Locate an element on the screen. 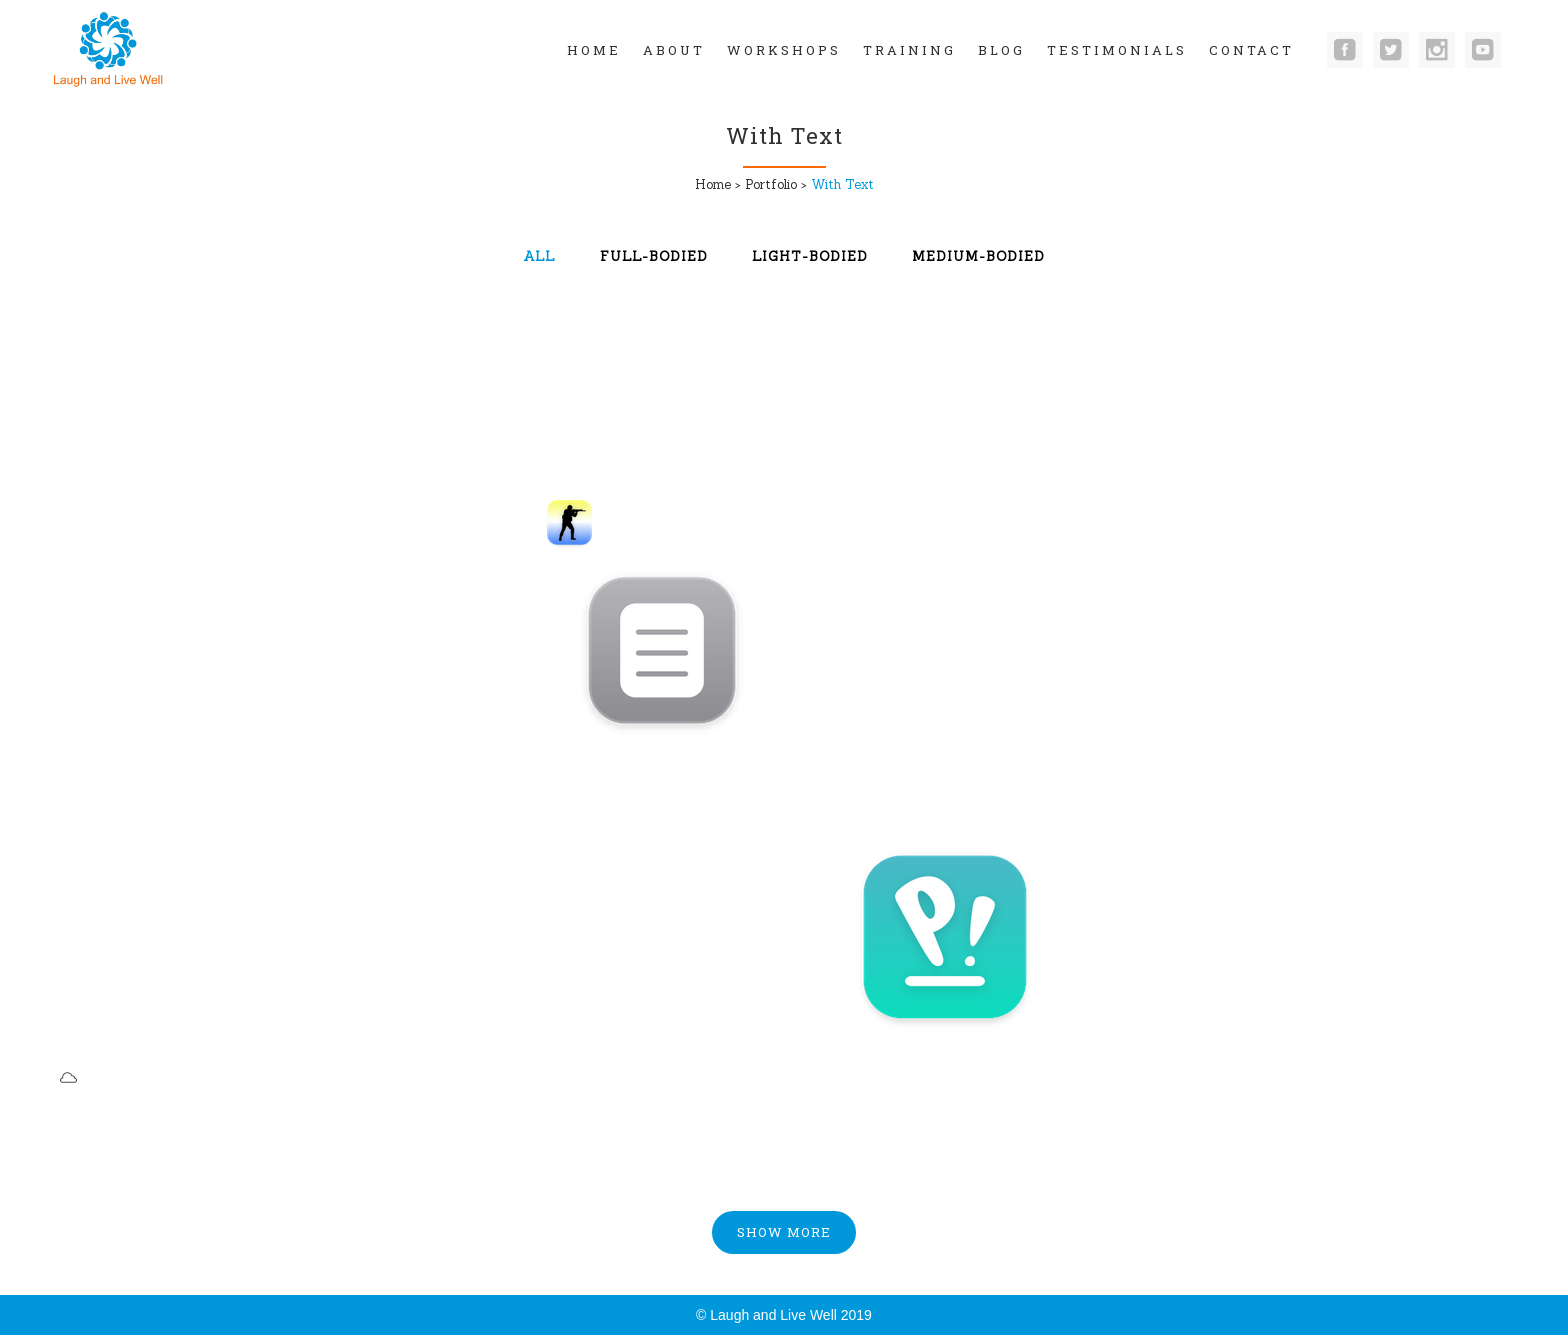 This screenshot has height=1335, width=1568. access menu editing preferences is located at coordinates (662, 653).